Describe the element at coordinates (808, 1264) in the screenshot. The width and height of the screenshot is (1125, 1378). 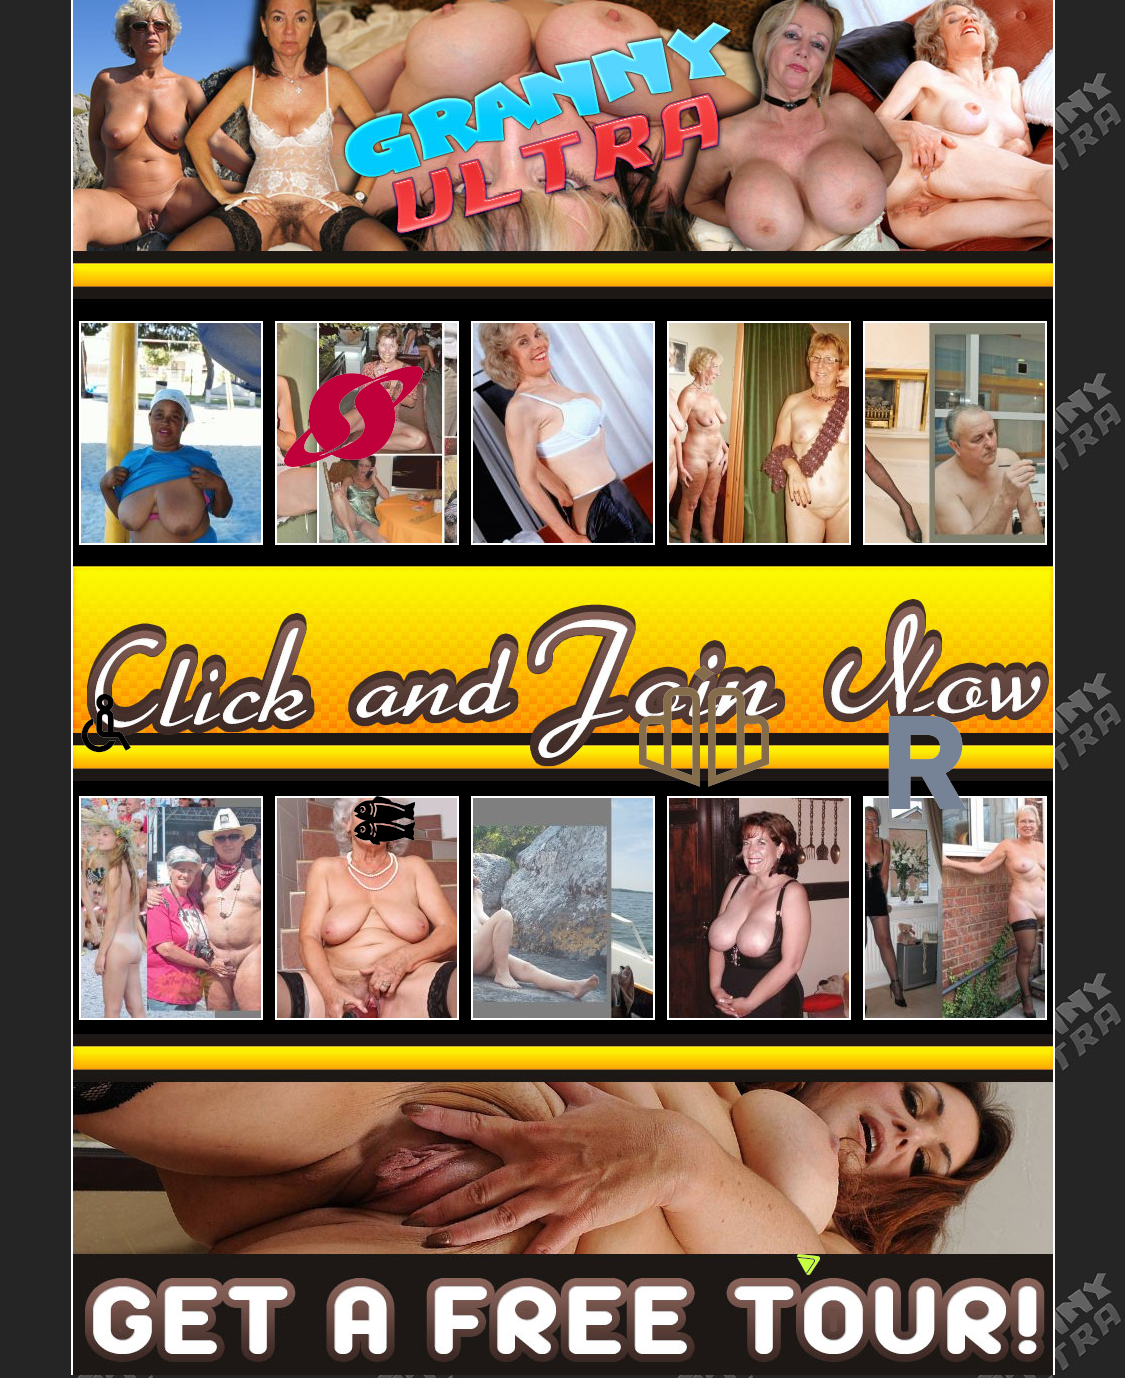
I see `open ProtonVPN app` at that location.